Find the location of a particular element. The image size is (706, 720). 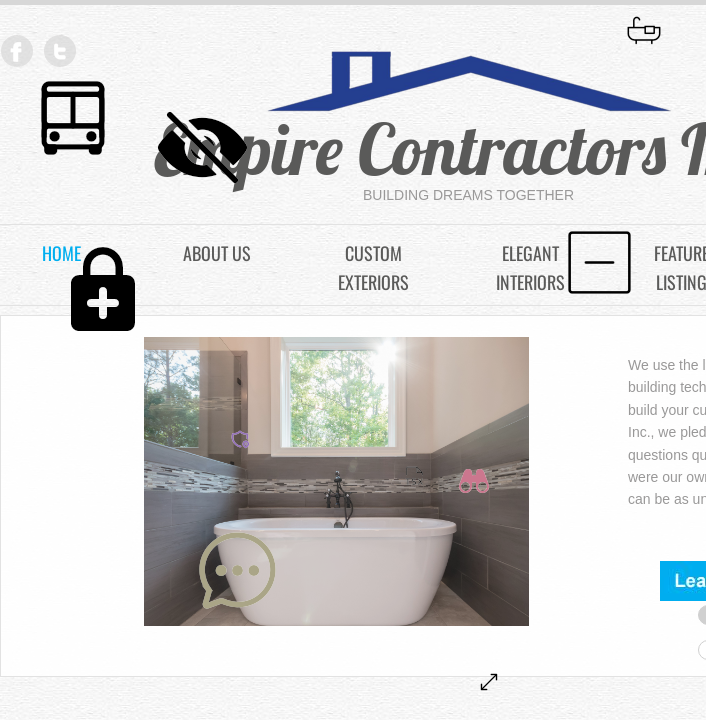

open chat or messaging is located at coordinates (237, 570).